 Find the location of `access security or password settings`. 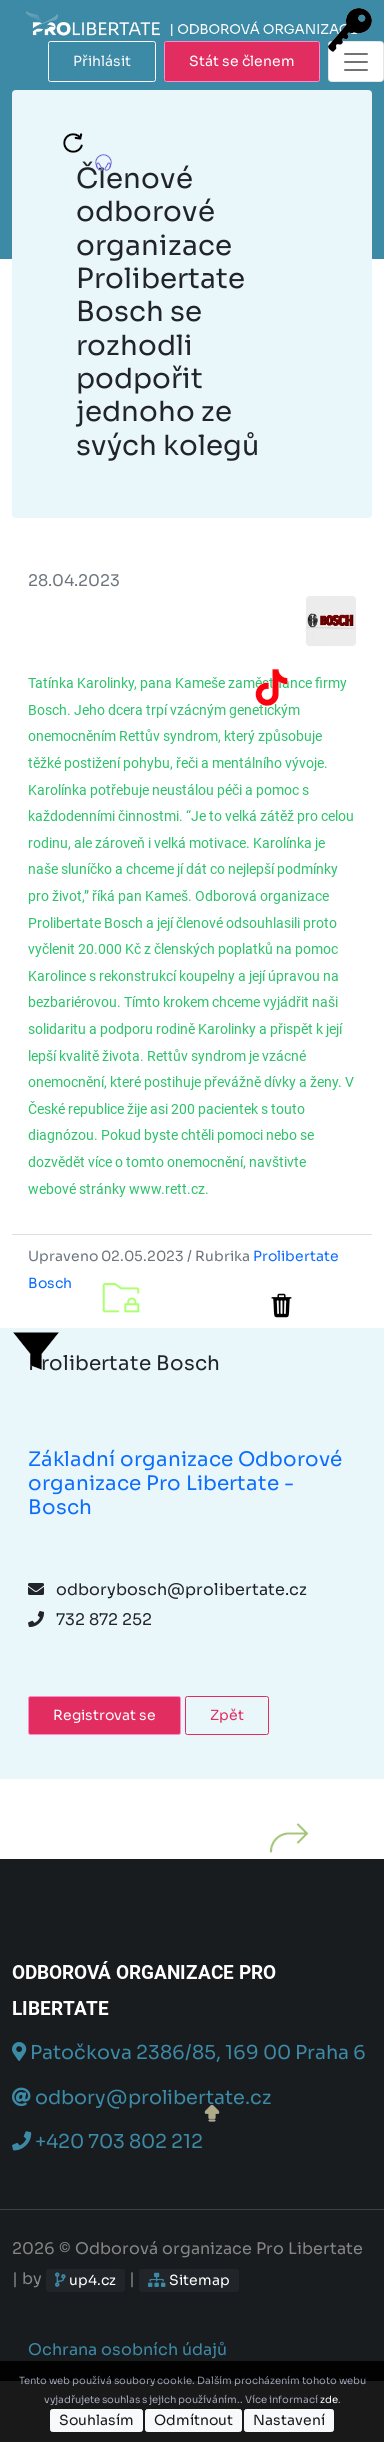

access security or password settings is located at coordinates (350, 30).